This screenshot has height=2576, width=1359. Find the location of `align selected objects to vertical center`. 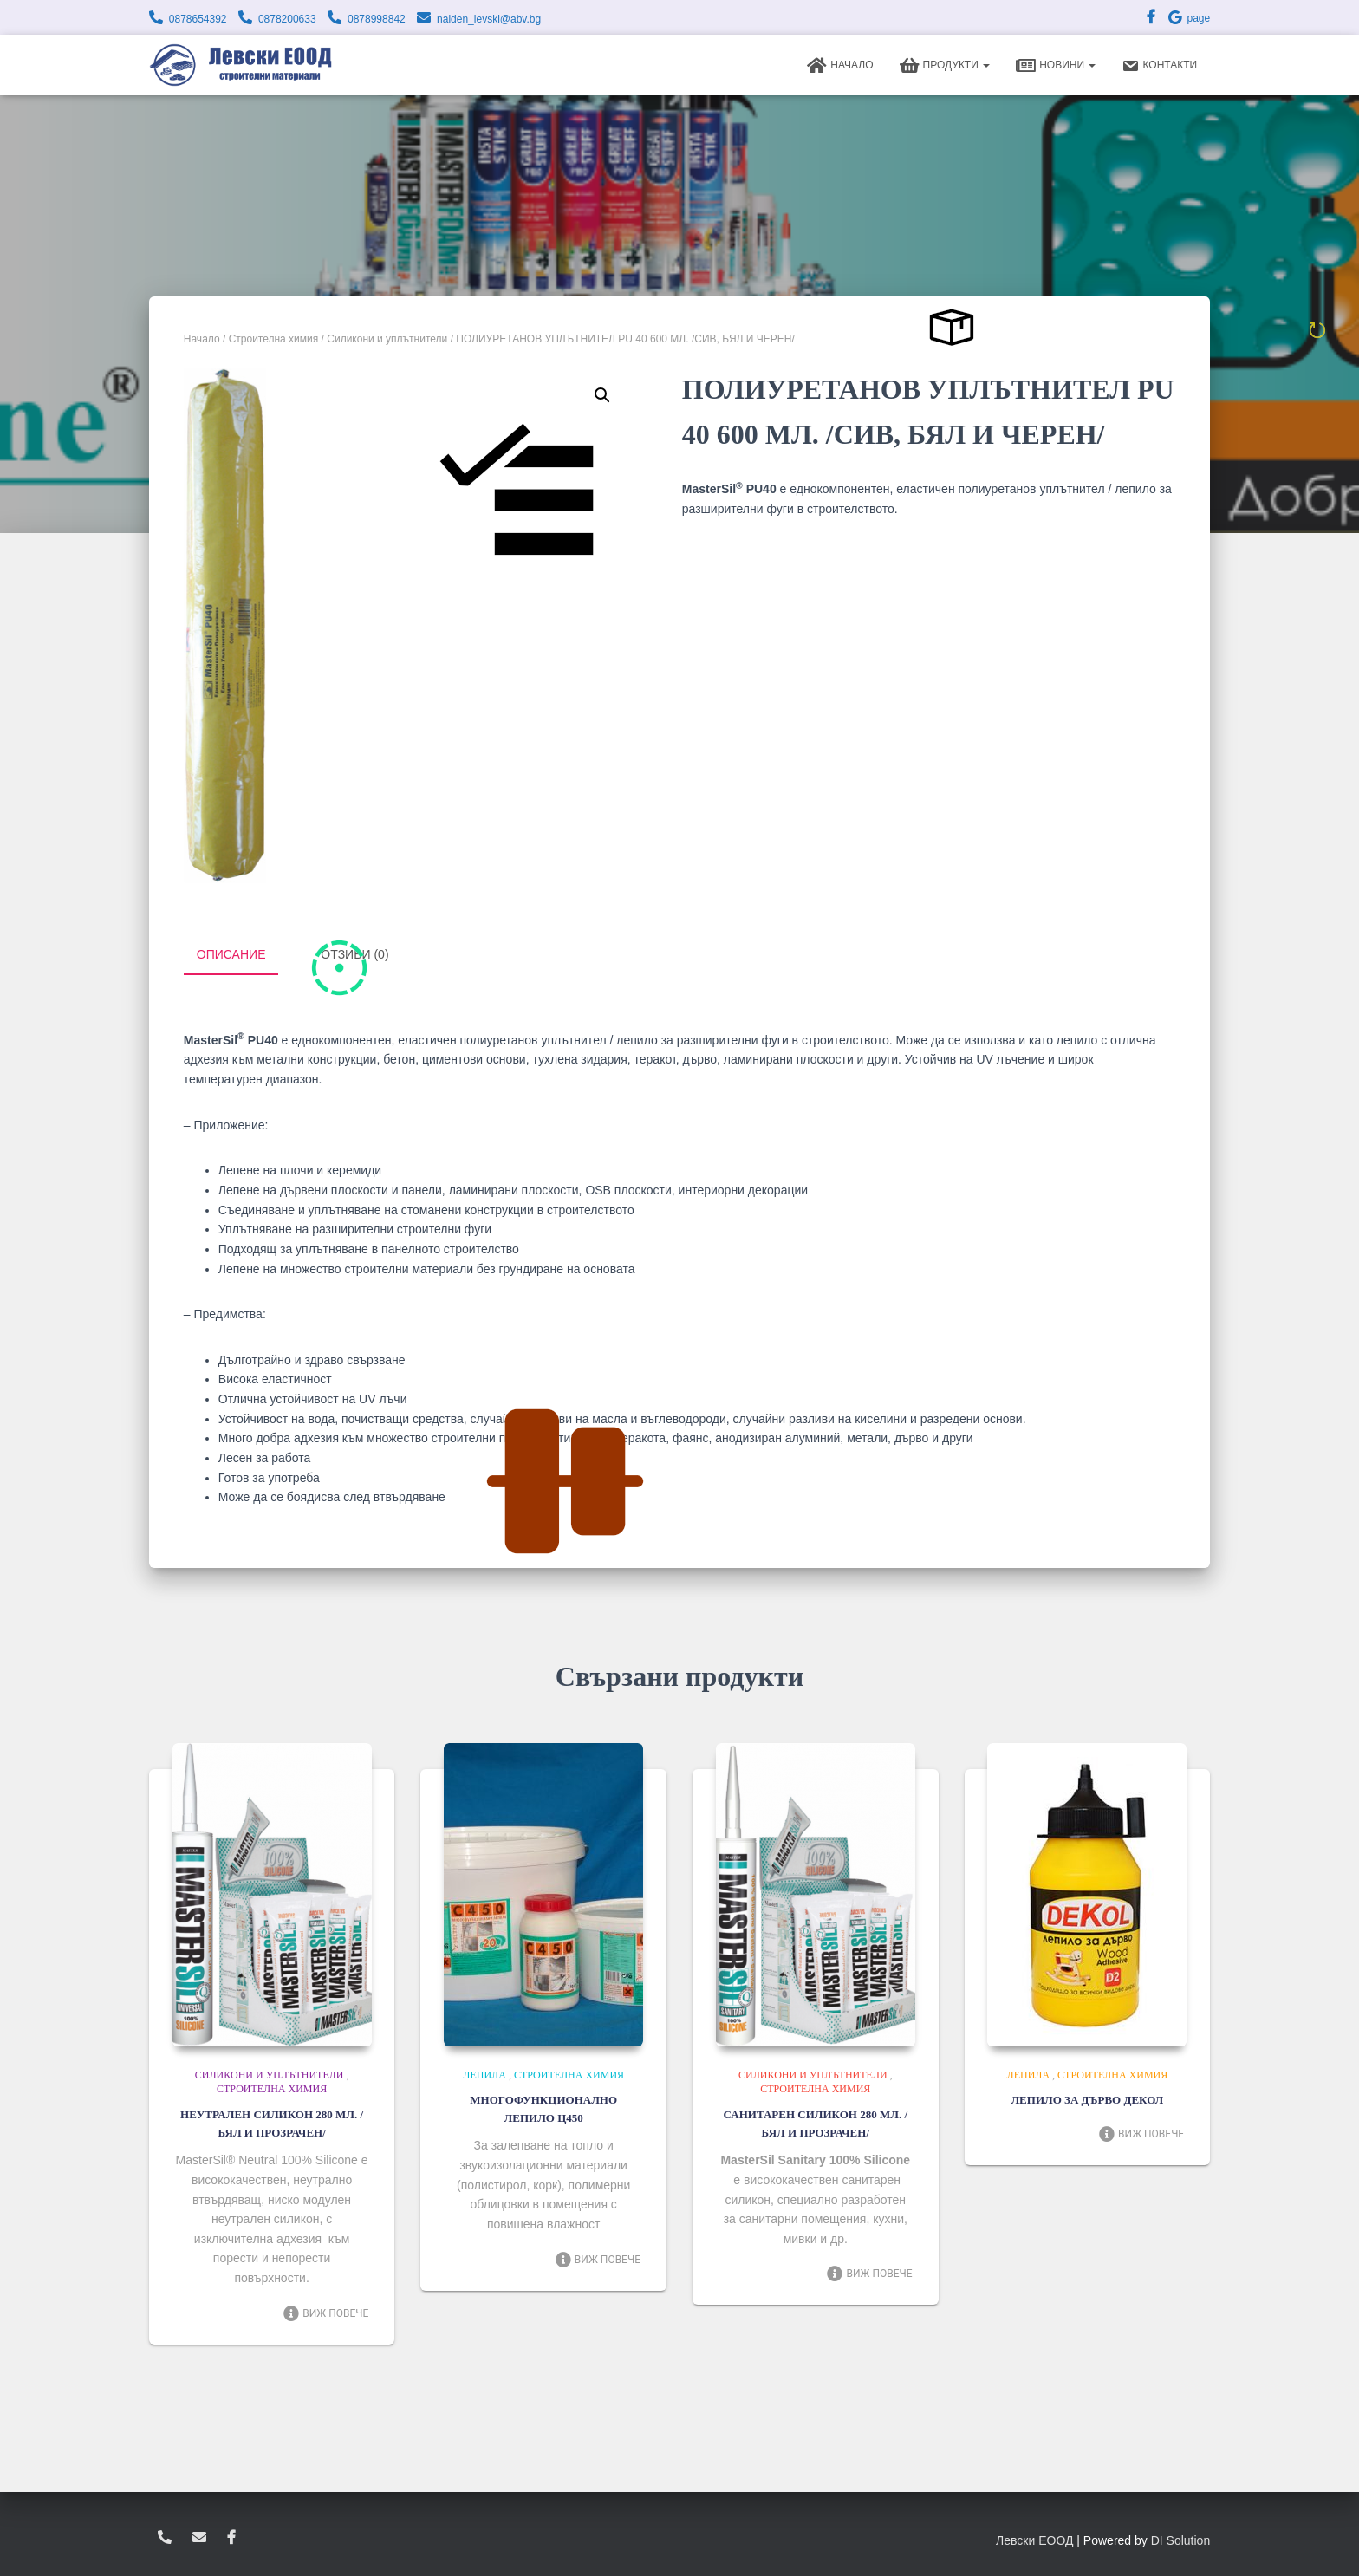

align selected objects to vertical center is located at coordinates (565, 1481).